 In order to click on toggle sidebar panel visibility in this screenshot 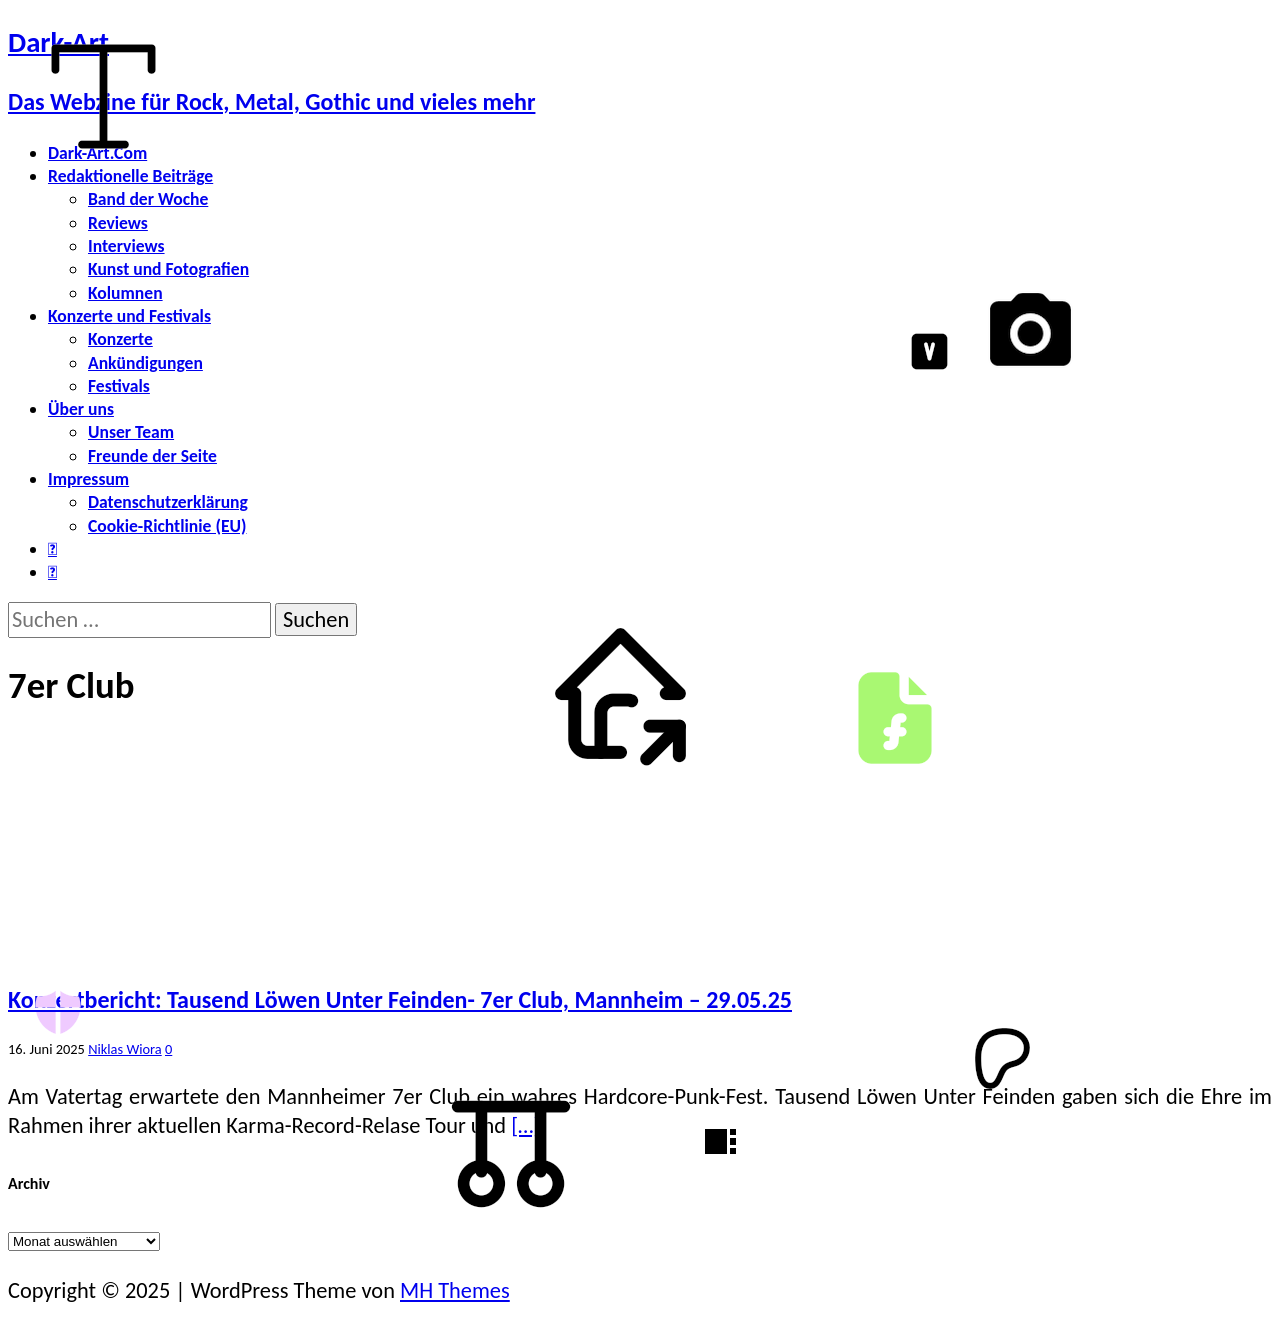, I will do `click(720, 1141)`.